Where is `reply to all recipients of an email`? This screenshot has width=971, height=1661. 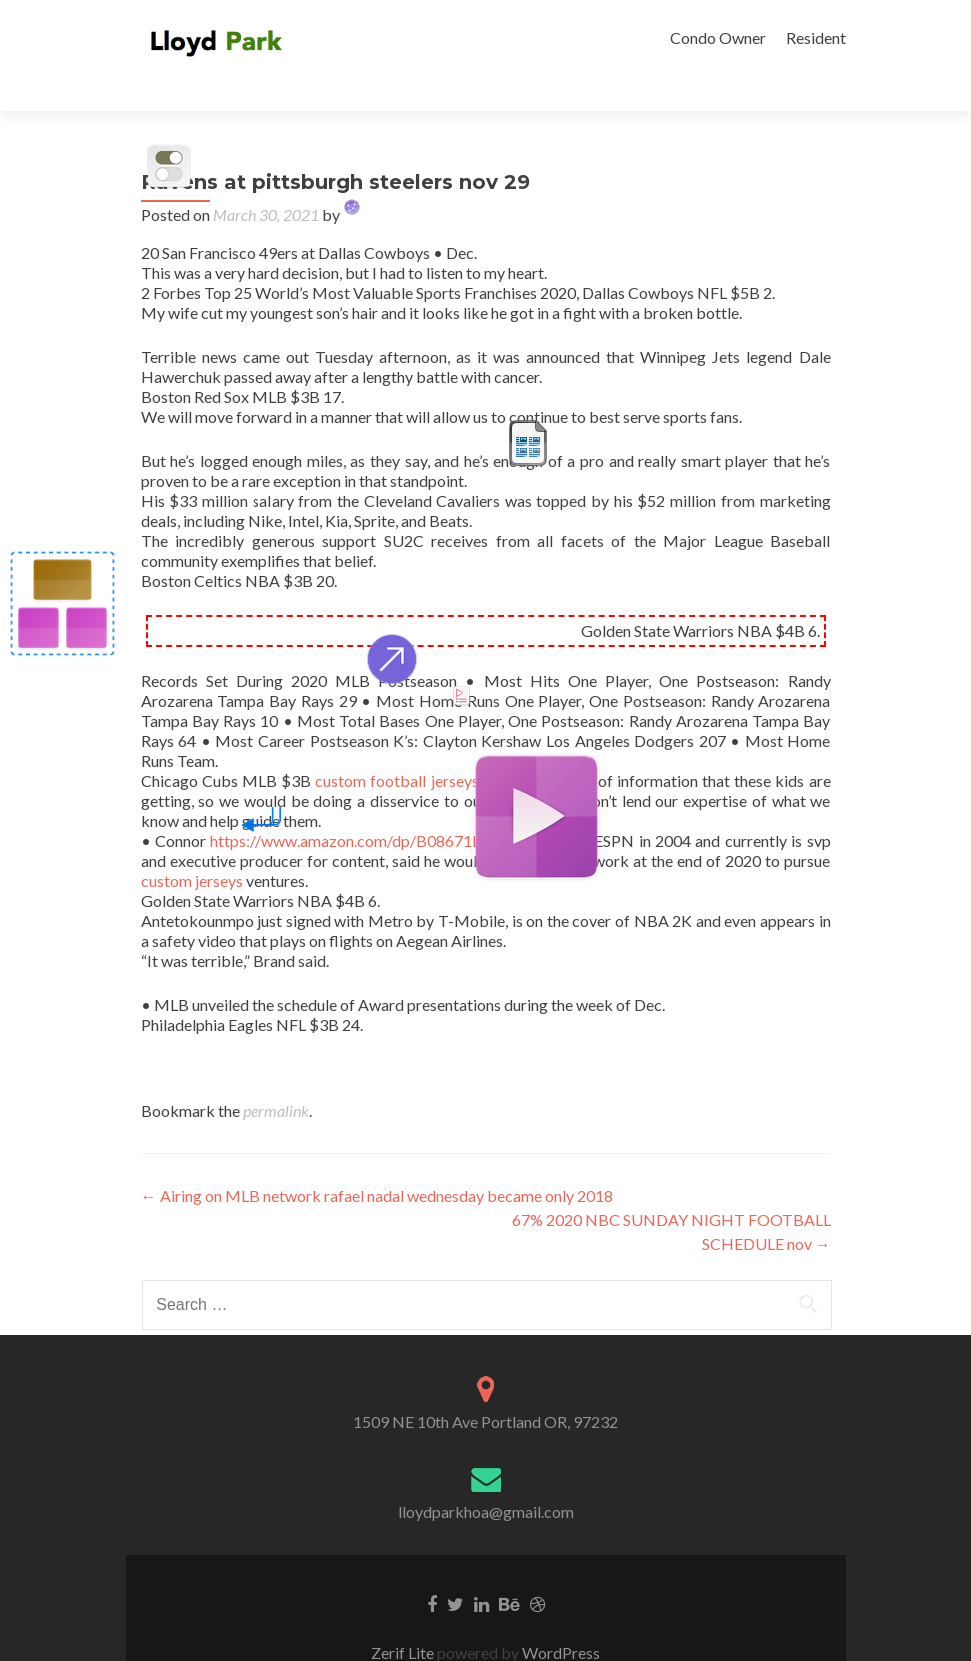 reply to all recipients of an email is located at coordinates (260, 816).